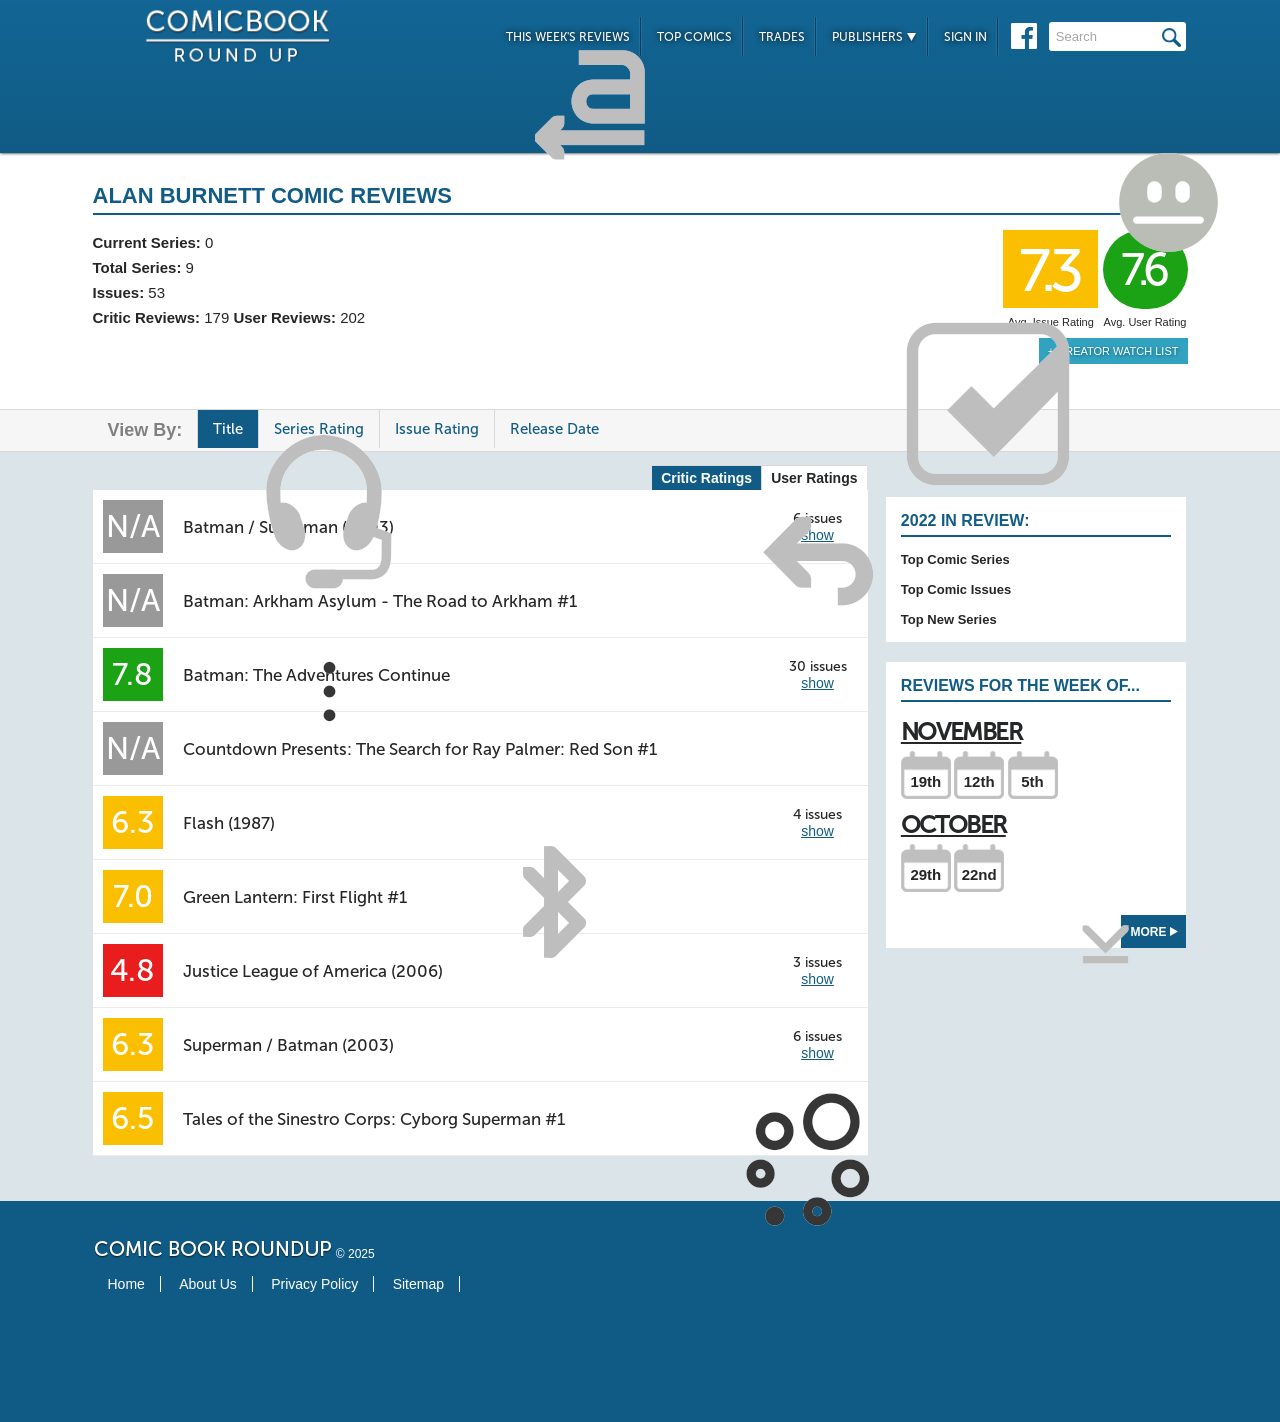  I want to click on indicates a selected or enabled option, so click(988, 404).